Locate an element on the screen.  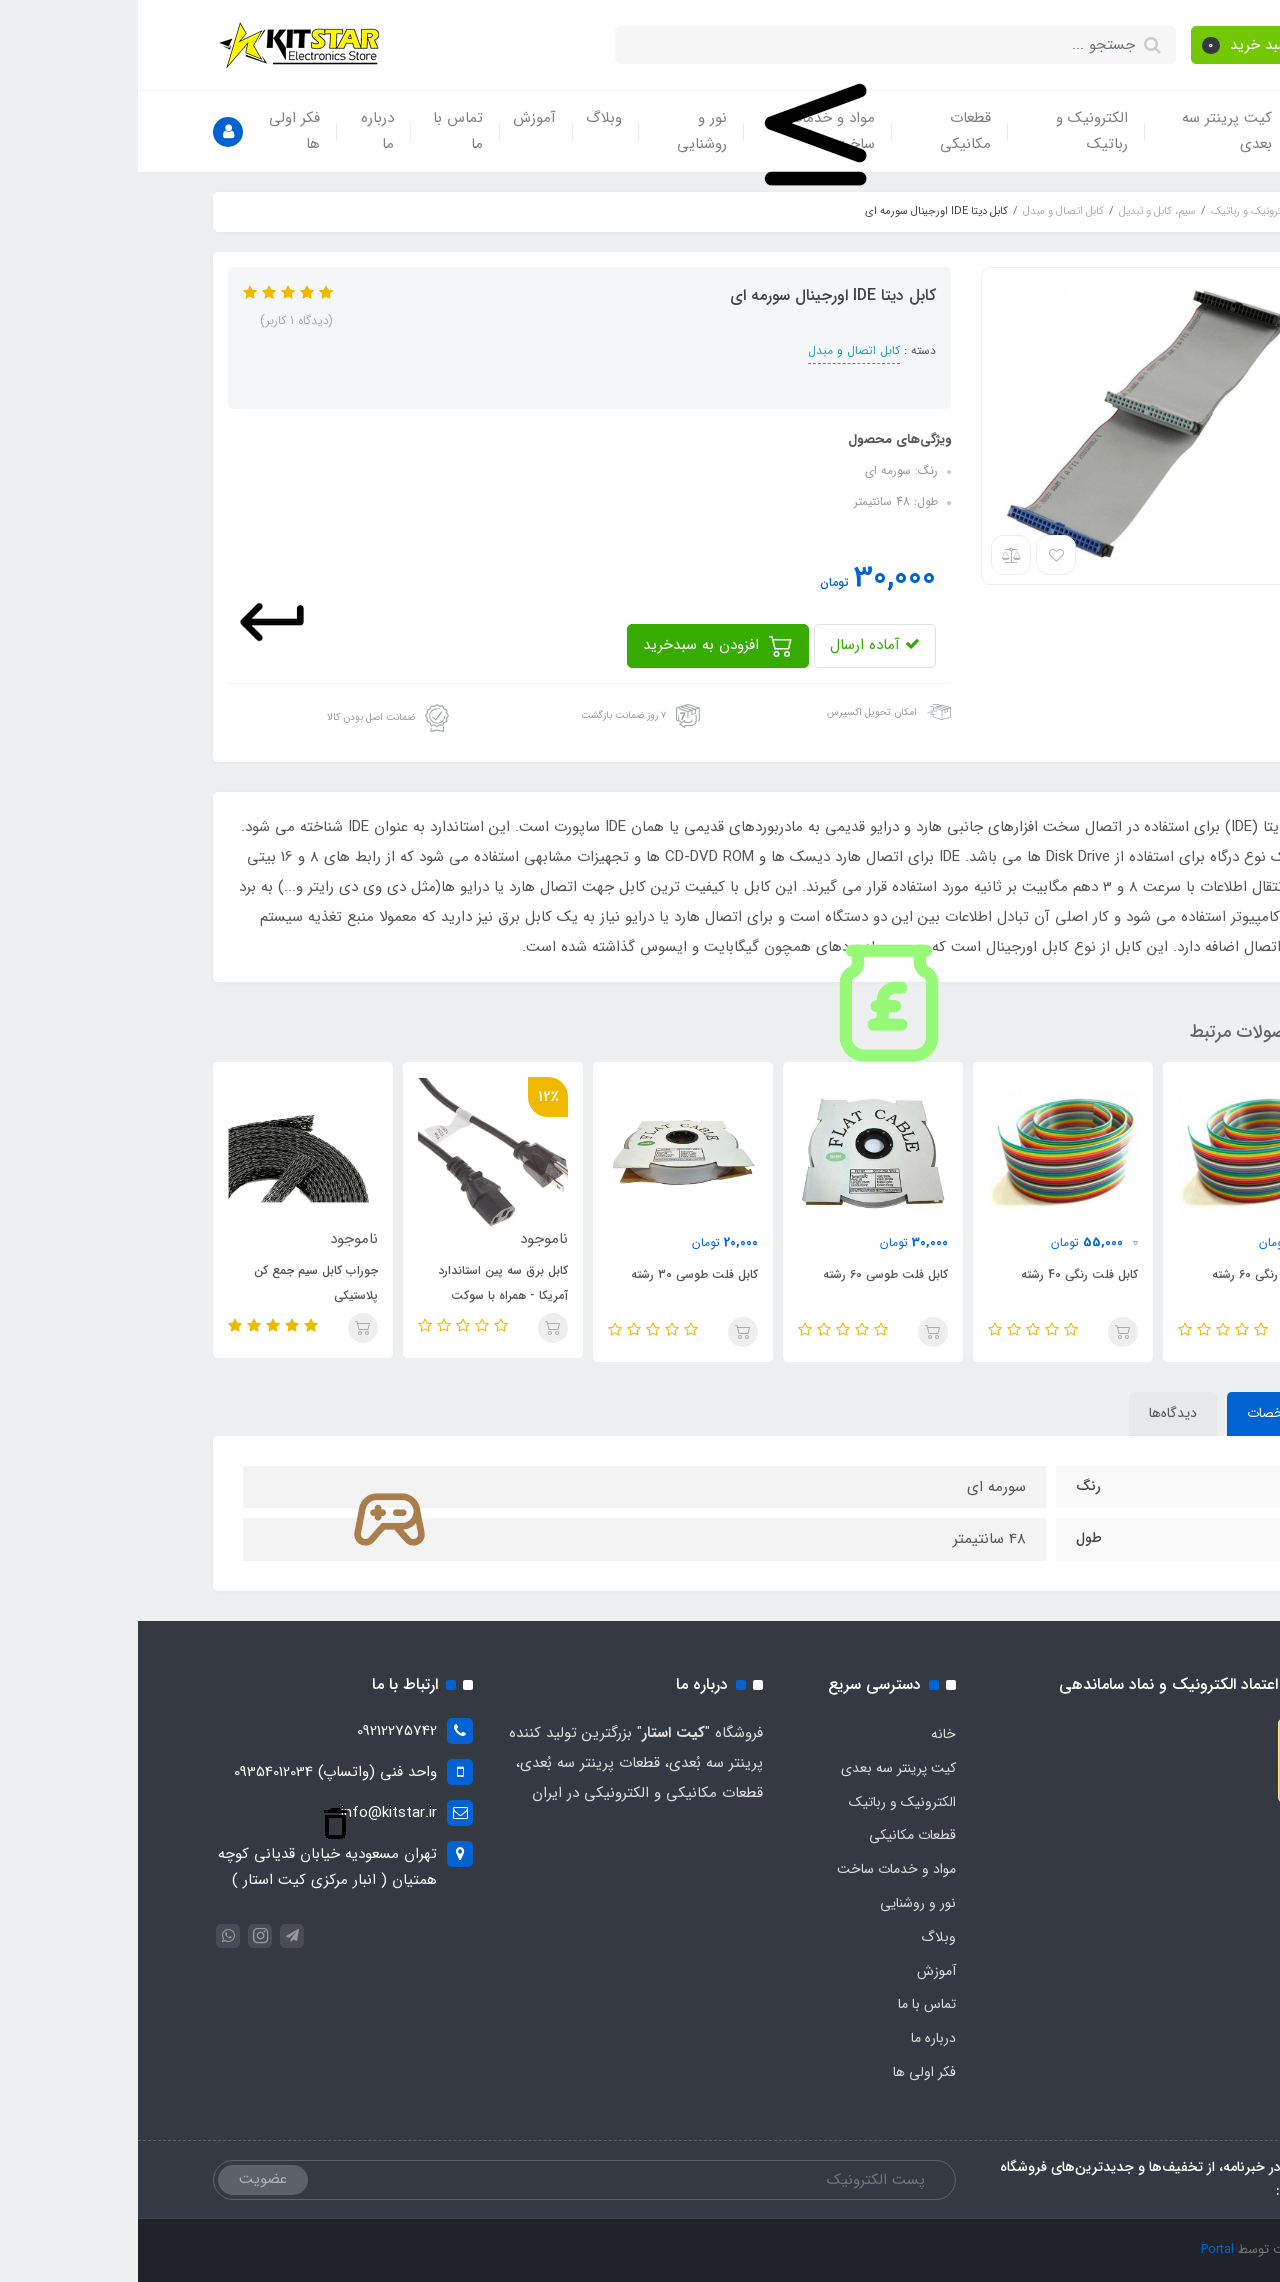
open games or gaming section is located at coordinates (389, 1519).